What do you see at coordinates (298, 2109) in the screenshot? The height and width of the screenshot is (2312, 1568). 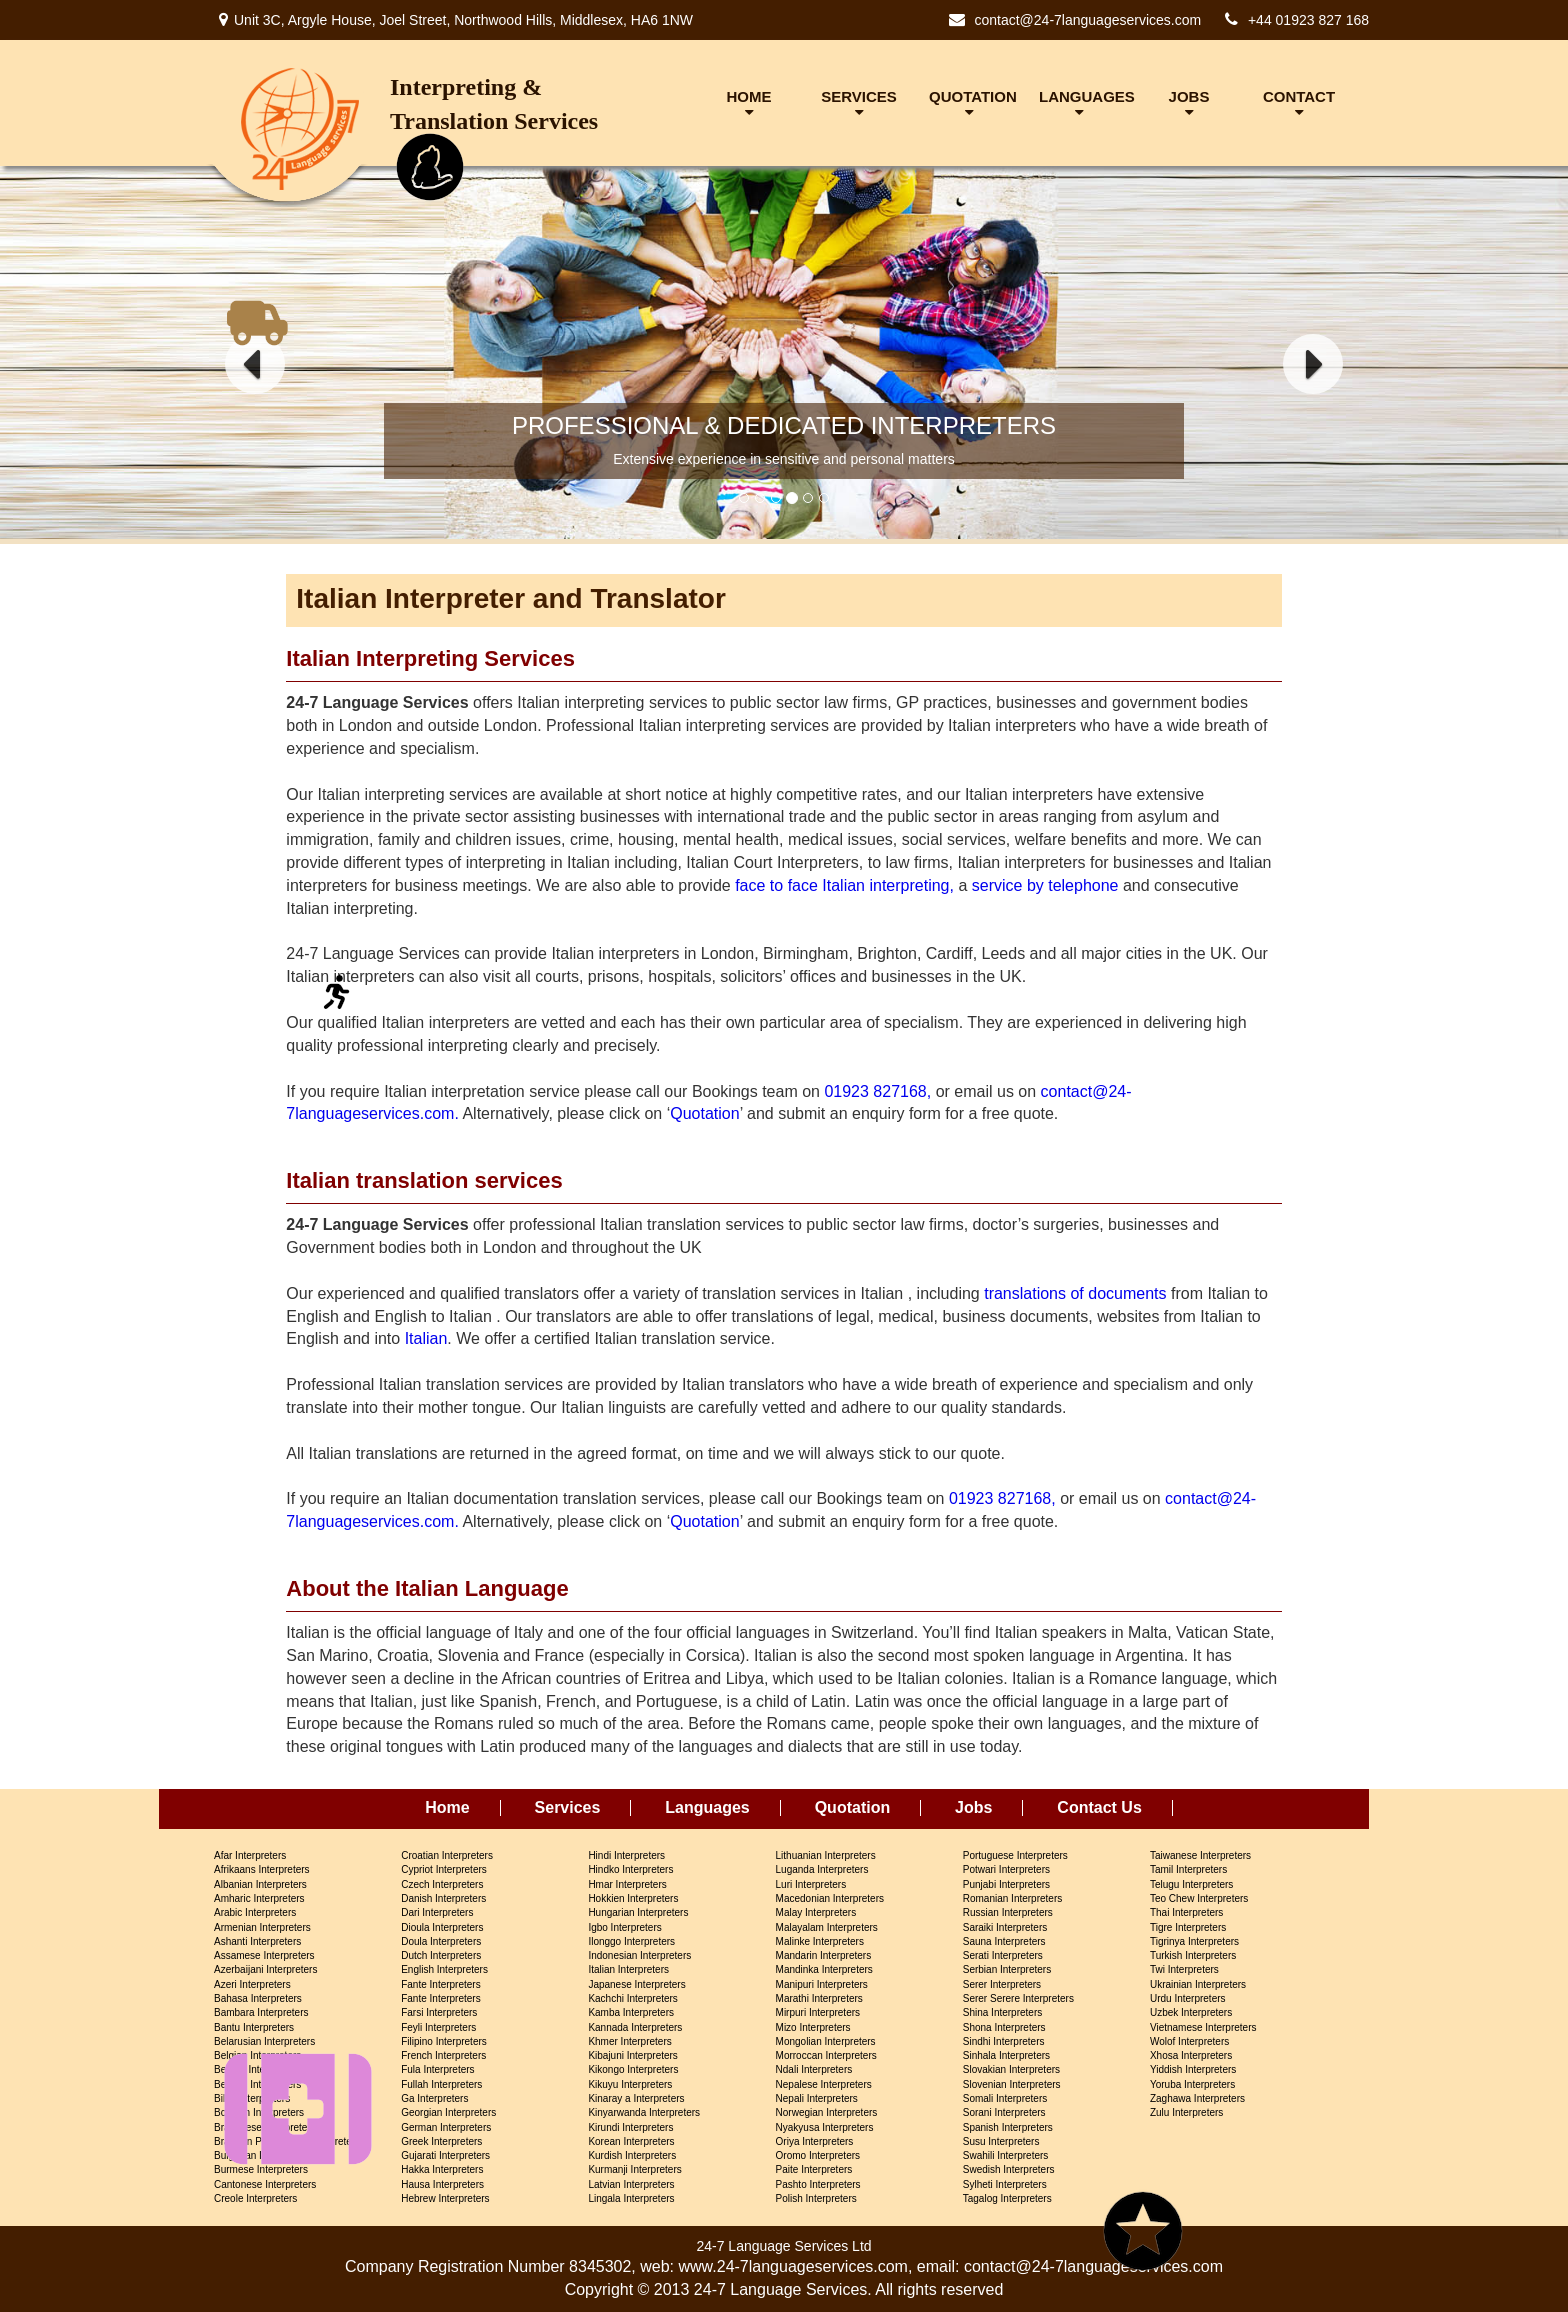 I see `access first aid or medical help resources` at bounding box center [298, 2109].